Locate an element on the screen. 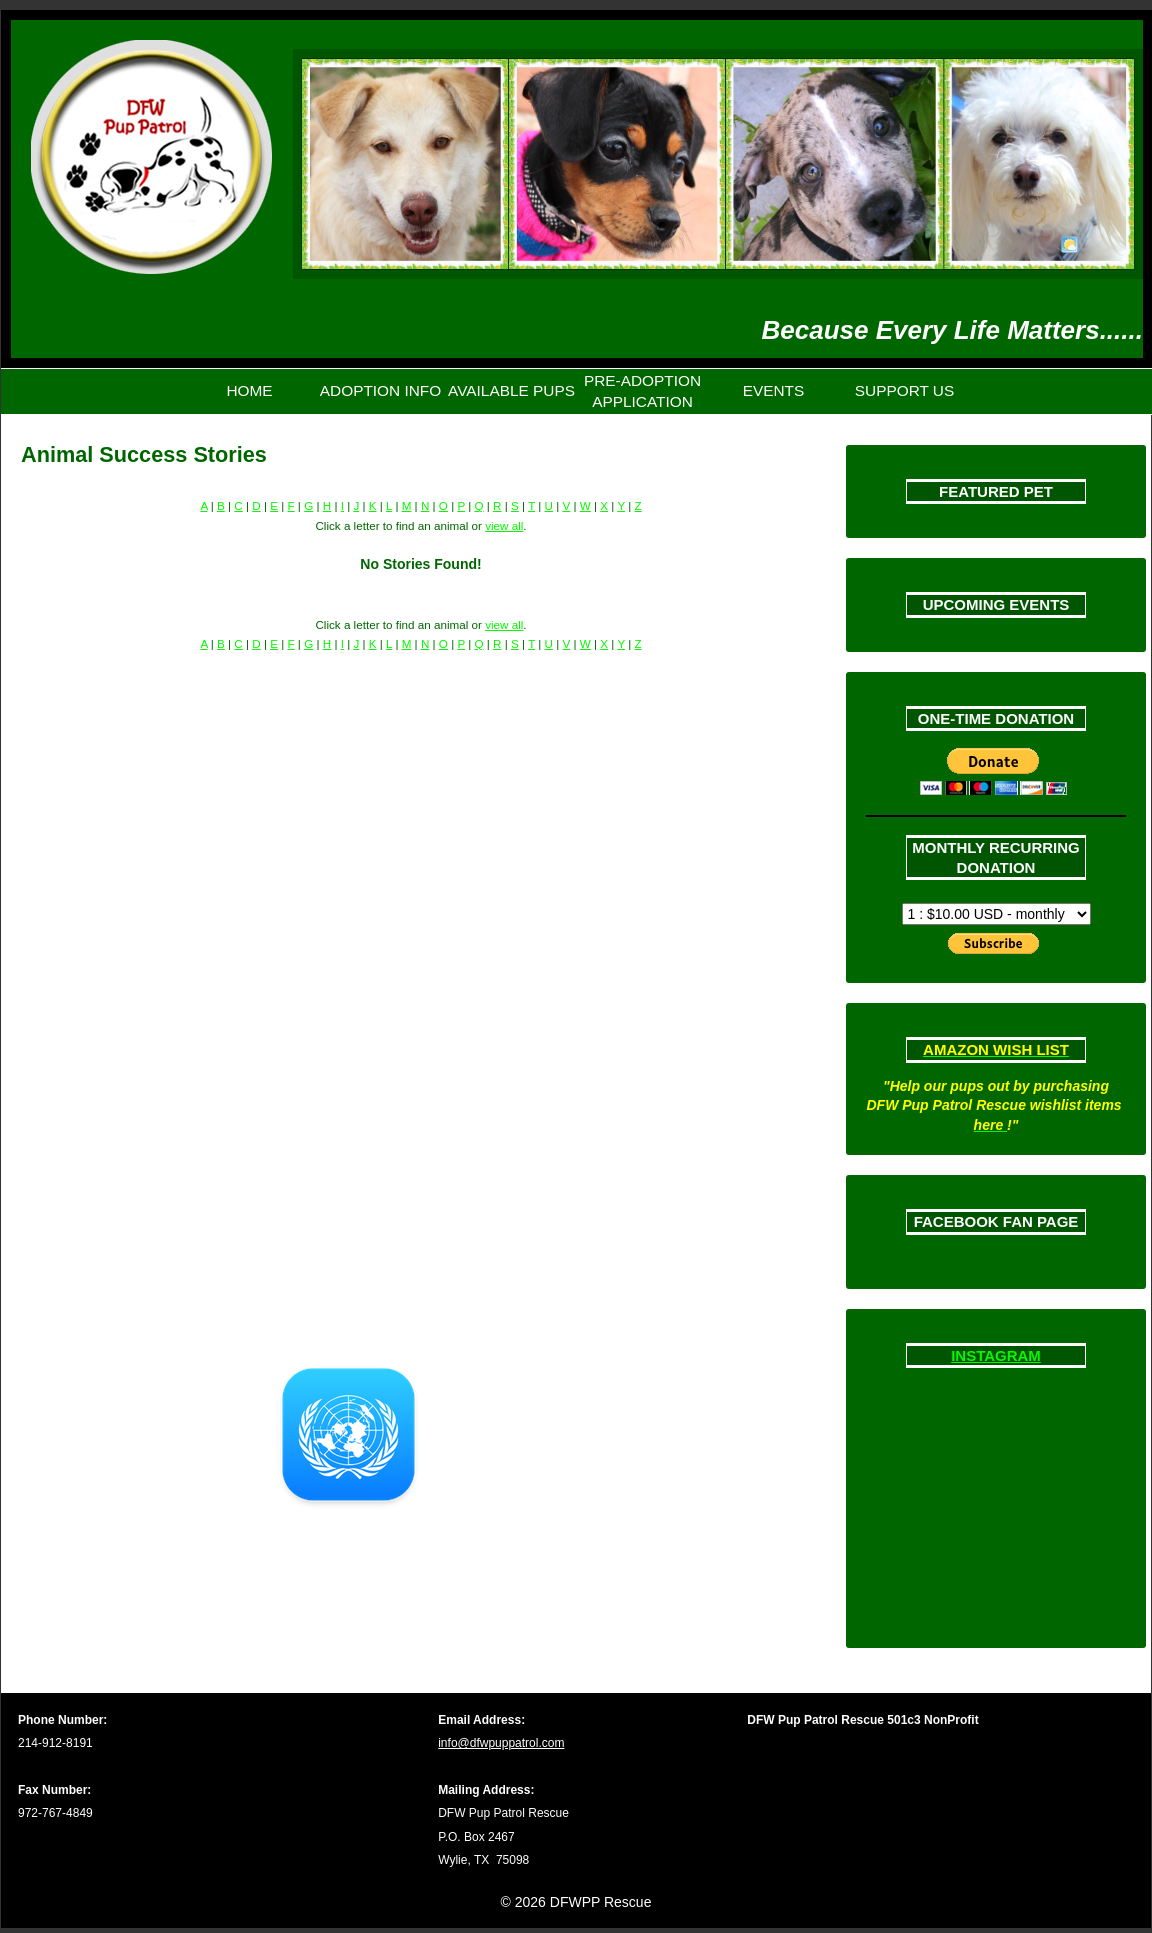 Image resolution: width=1152 pixels, height=1933 pixels. open language and region settings is located at coordinates (348, 1434).